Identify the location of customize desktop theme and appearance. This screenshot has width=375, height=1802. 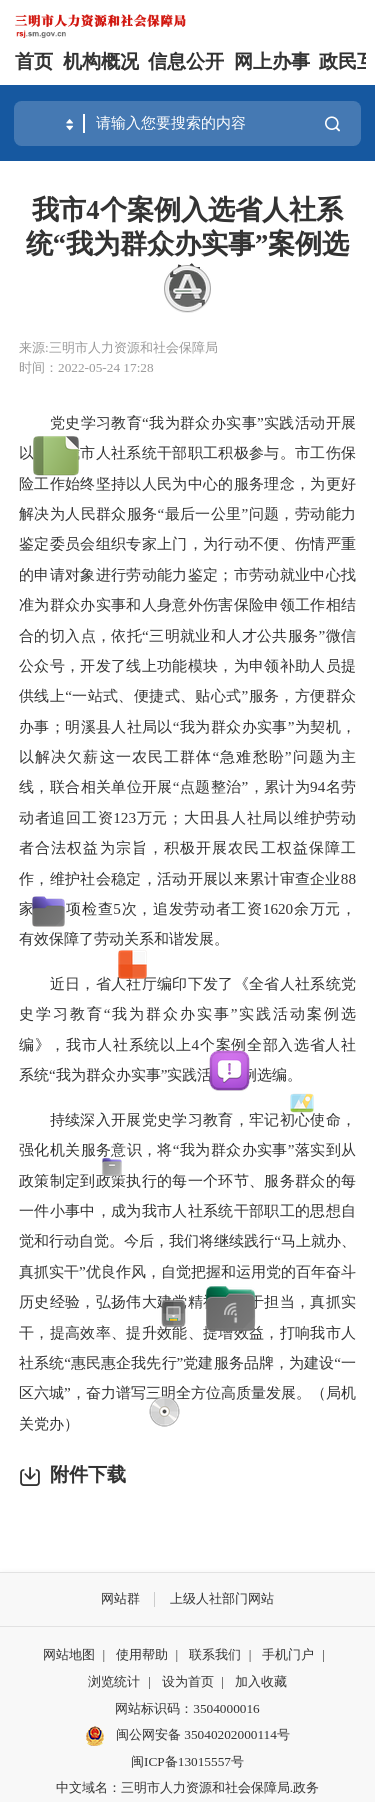
(56, 454).